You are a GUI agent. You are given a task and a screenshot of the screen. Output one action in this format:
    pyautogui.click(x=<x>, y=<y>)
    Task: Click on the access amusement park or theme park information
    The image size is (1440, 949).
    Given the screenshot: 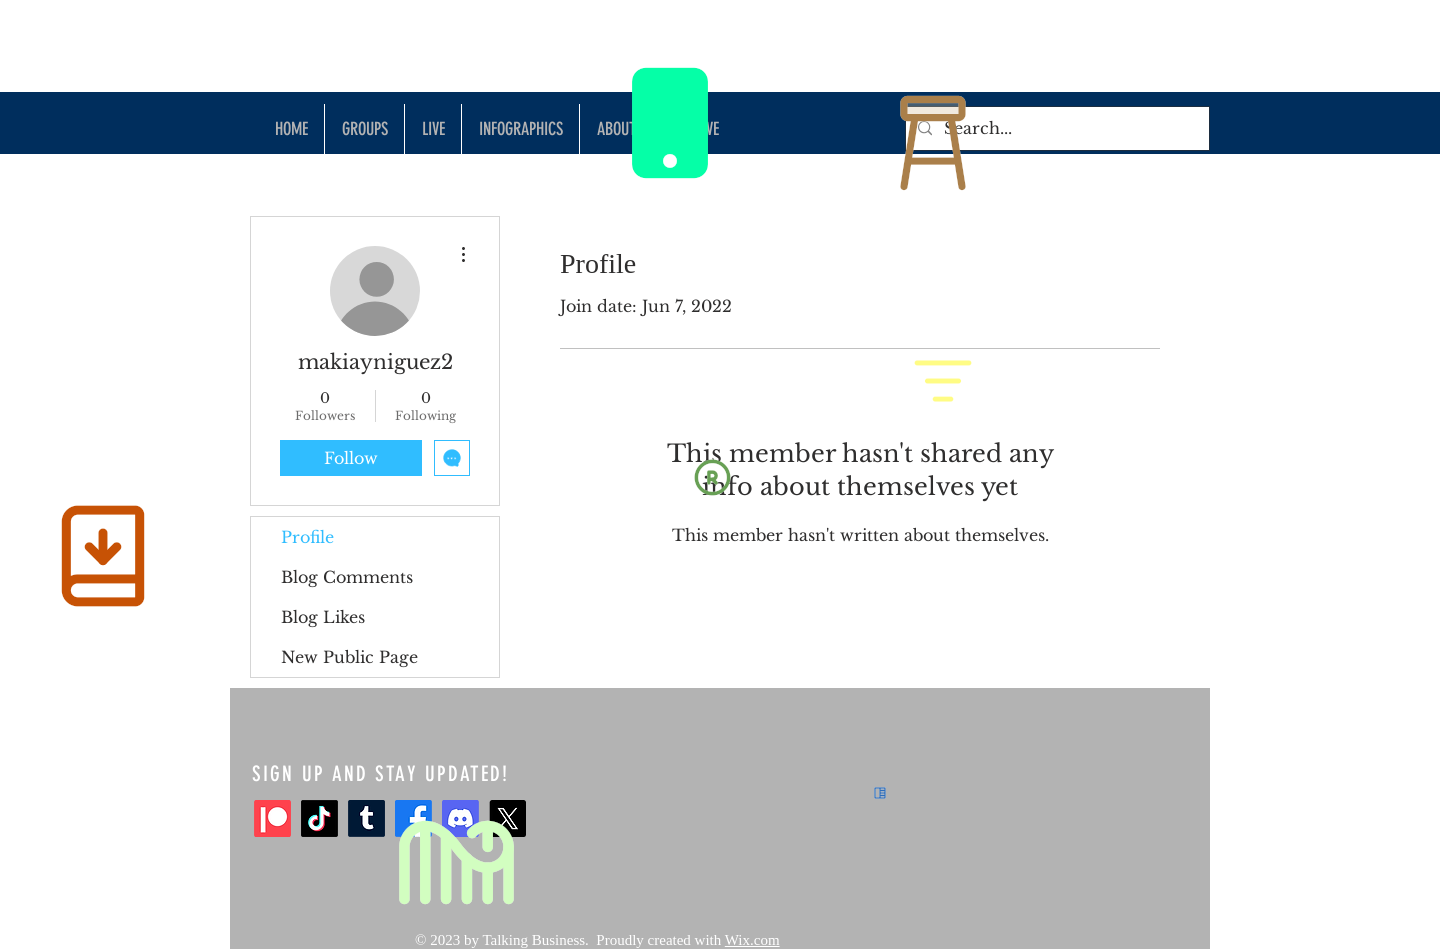 What is the action you would take?
    pyautogui.click(x=456, y=862)
    